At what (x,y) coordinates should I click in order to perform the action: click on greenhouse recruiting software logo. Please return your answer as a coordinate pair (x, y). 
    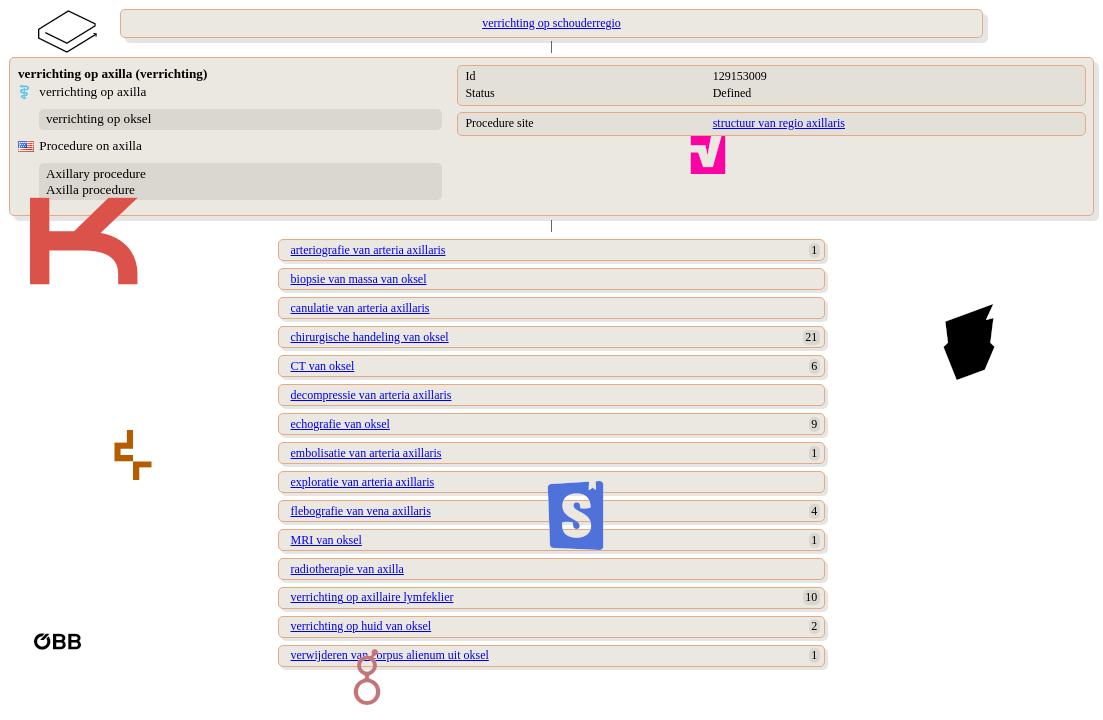
    Looking at the image, I should click on (367, 677).